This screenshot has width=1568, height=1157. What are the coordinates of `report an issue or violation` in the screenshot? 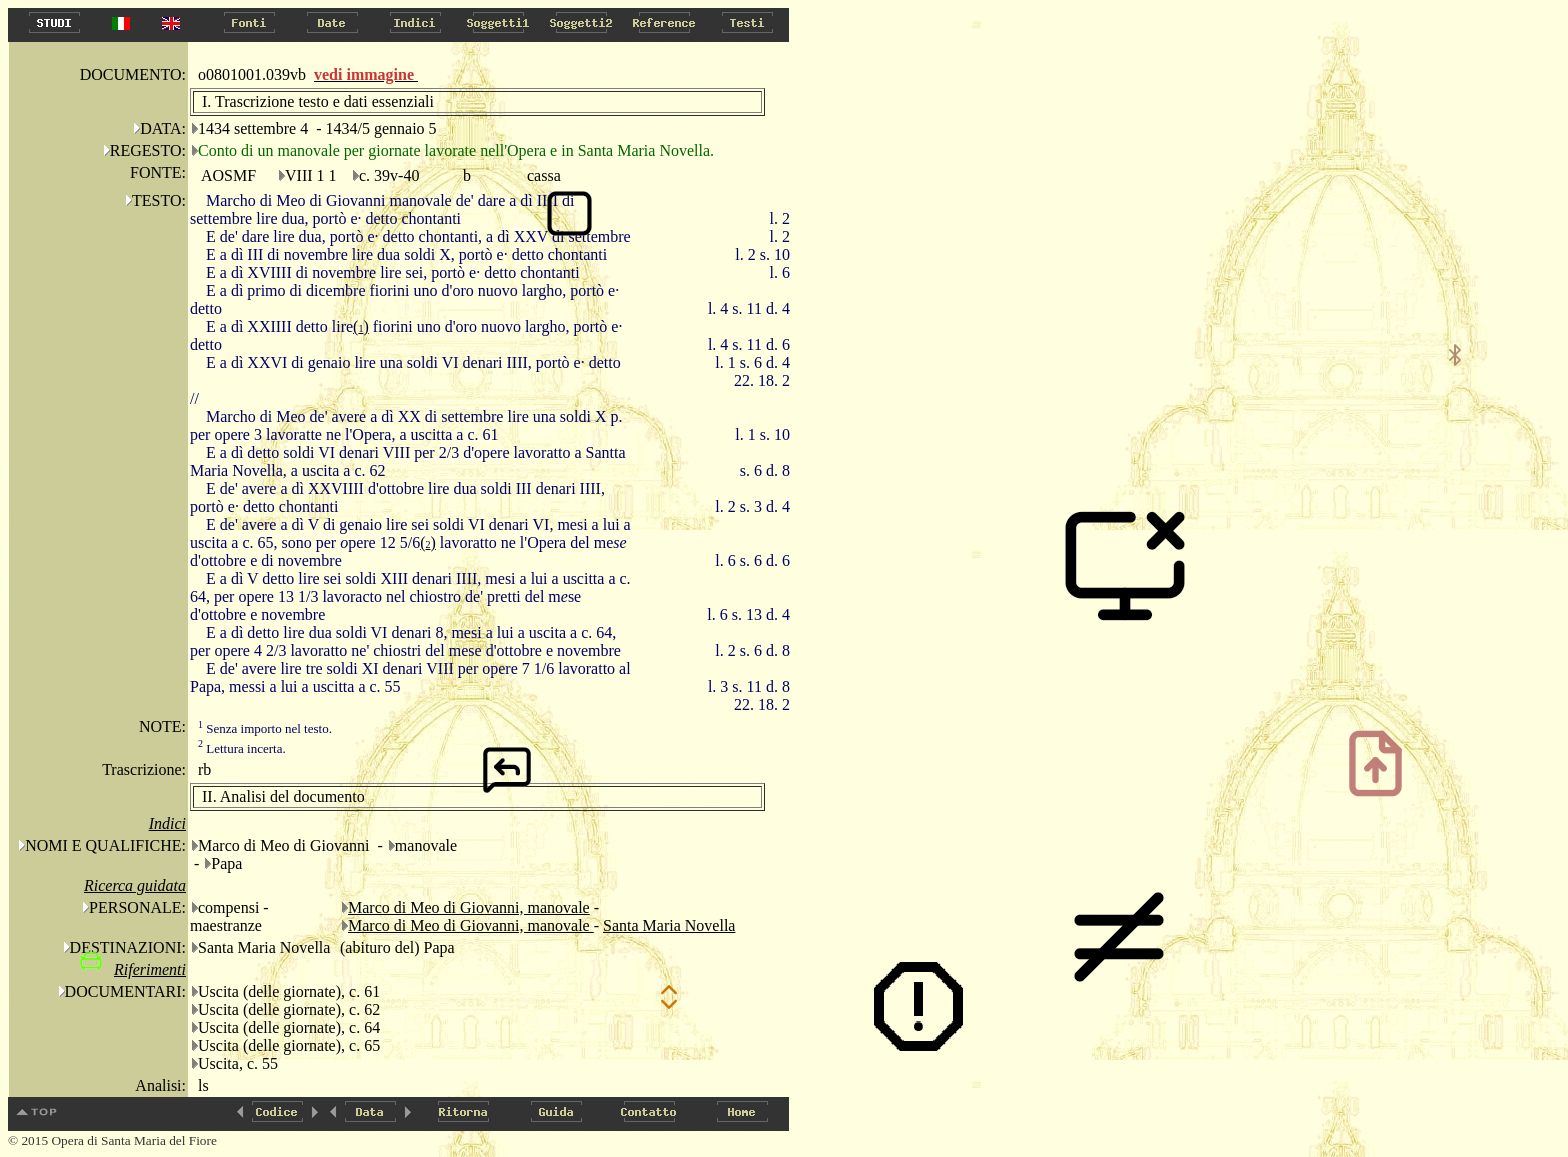 It's located at (918, 1006).